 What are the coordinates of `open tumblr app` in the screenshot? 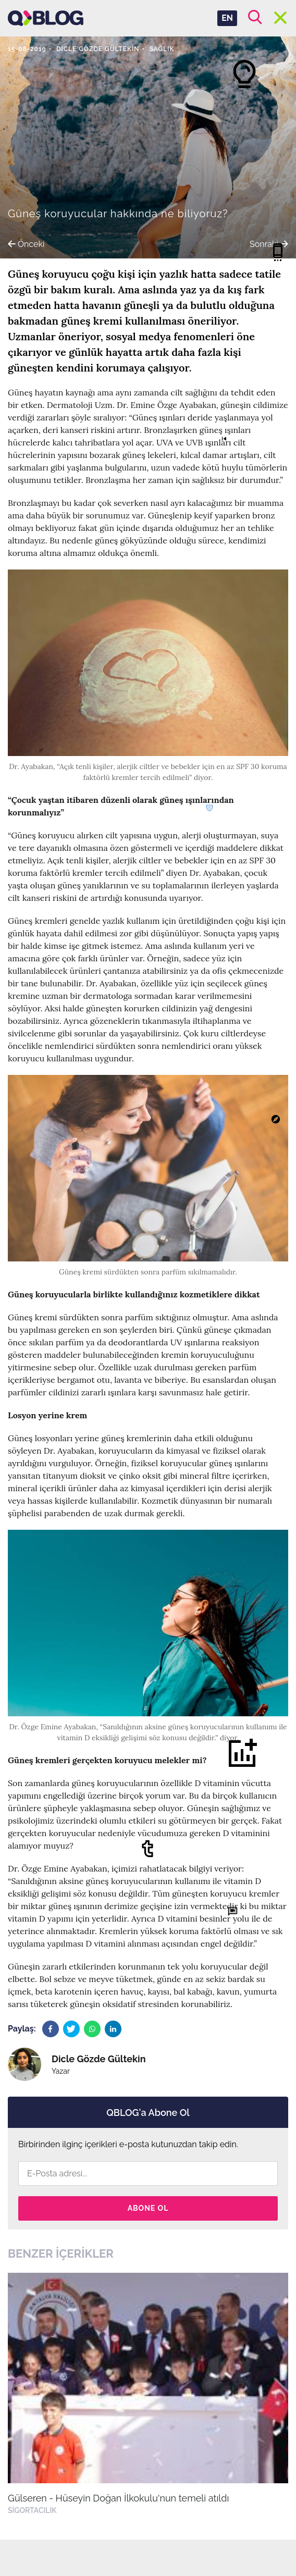 It's located at (147, 1849).